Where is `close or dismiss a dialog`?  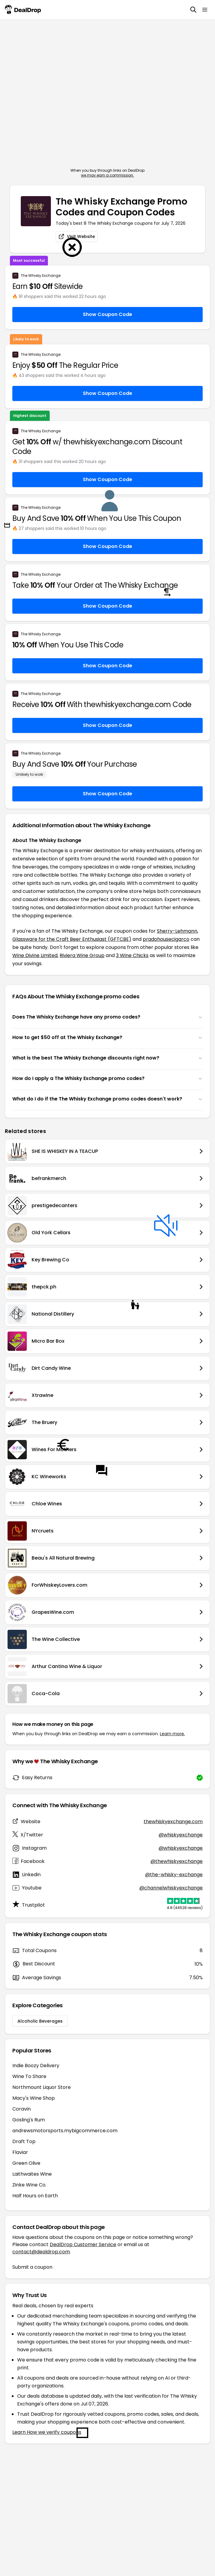 close or dismiss a dialog is located at coordinates (72, 247).